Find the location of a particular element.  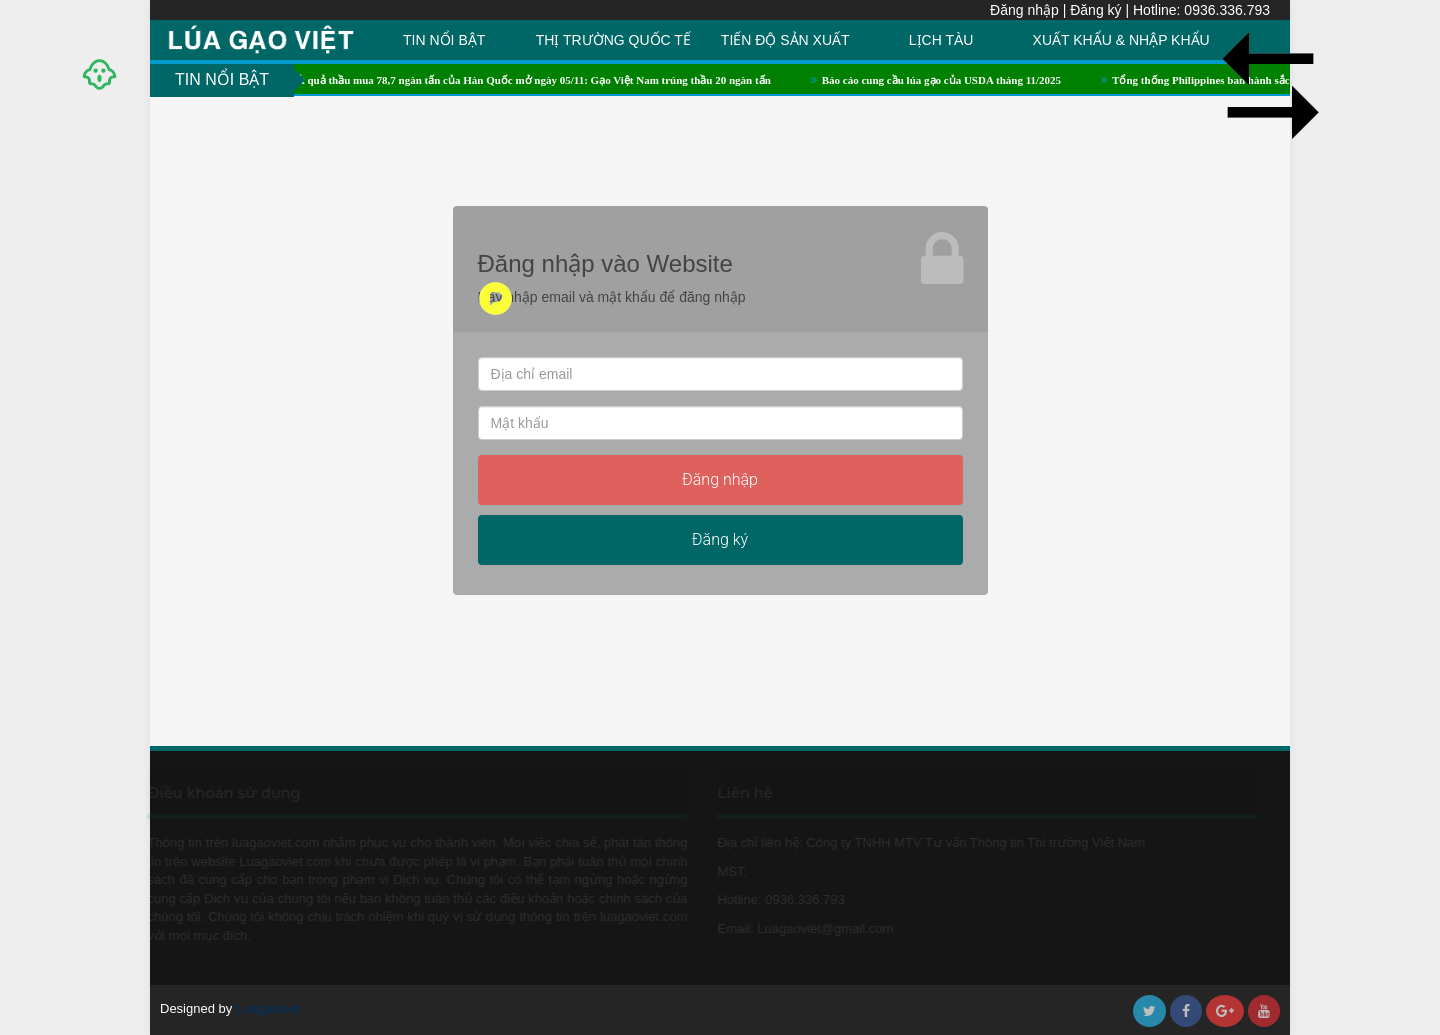

ghost mode or incognito status indicator is located at coordinates (99, 74).